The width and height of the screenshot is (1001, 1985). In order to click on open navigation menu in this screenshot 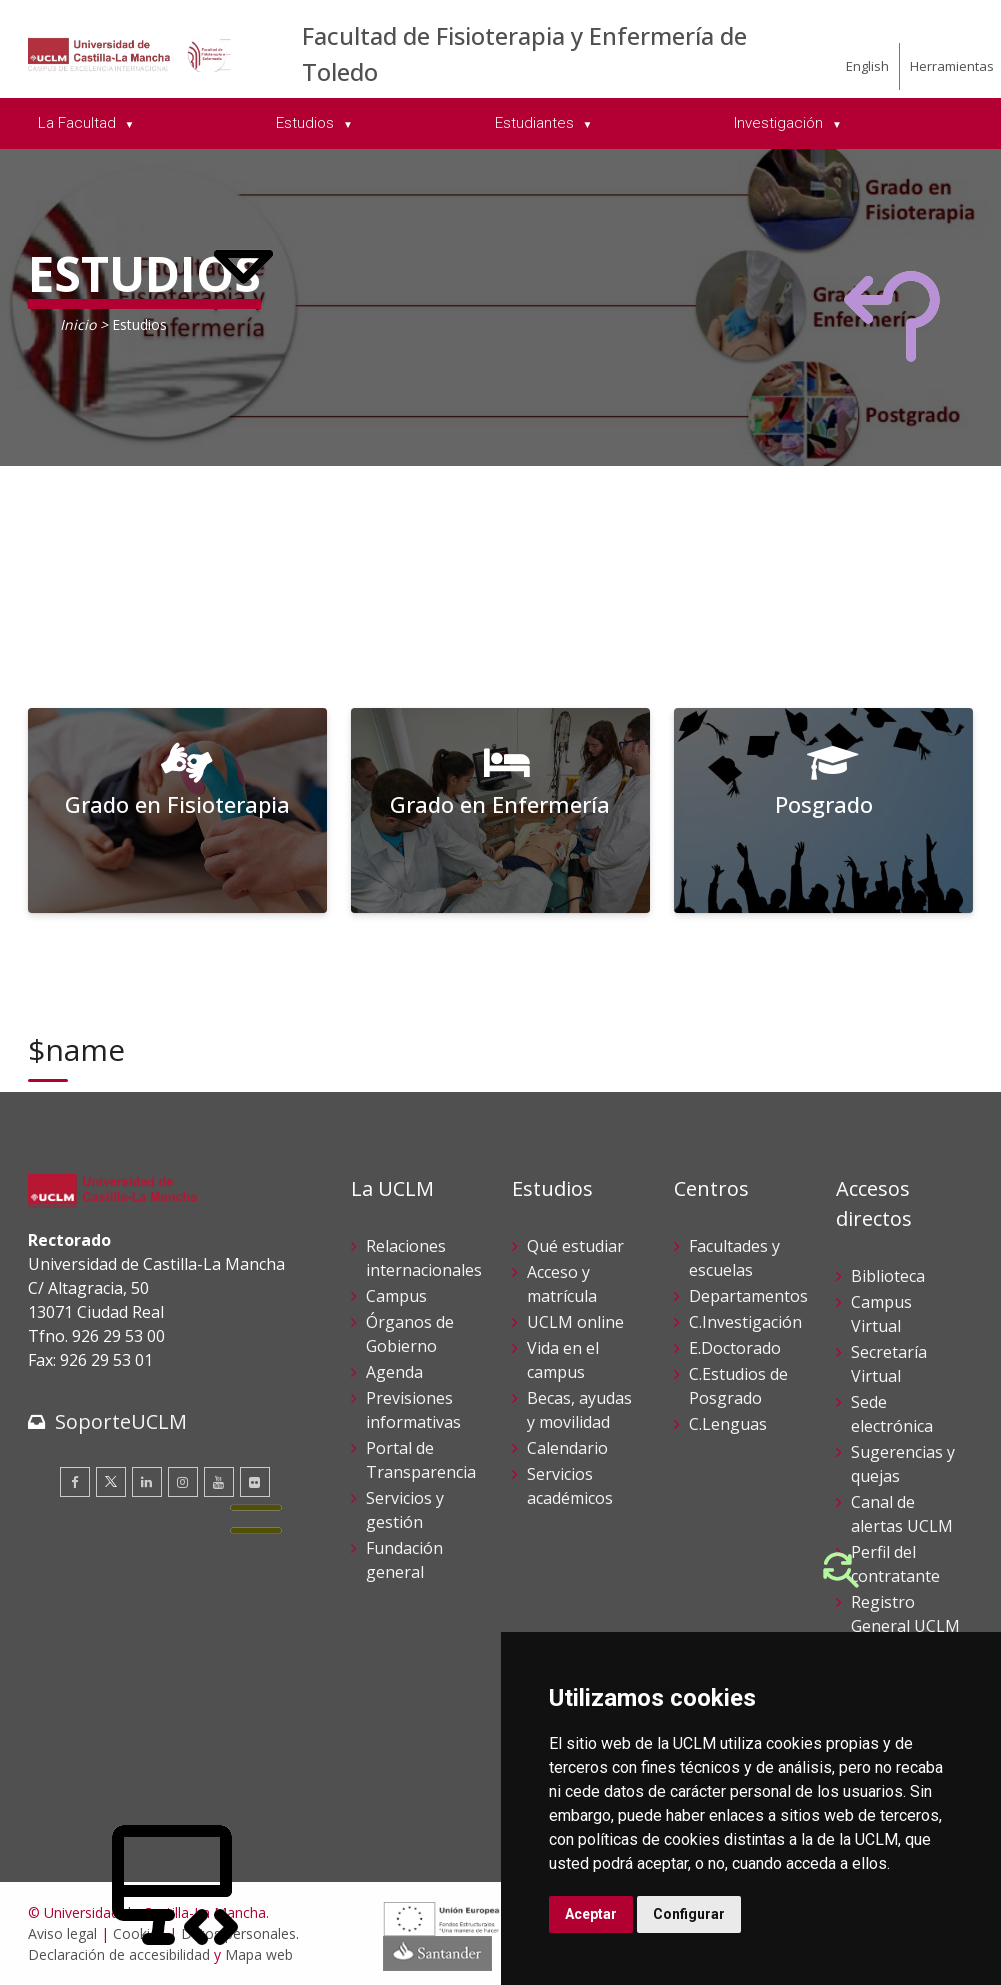, I will do `click(256, 1519)`.